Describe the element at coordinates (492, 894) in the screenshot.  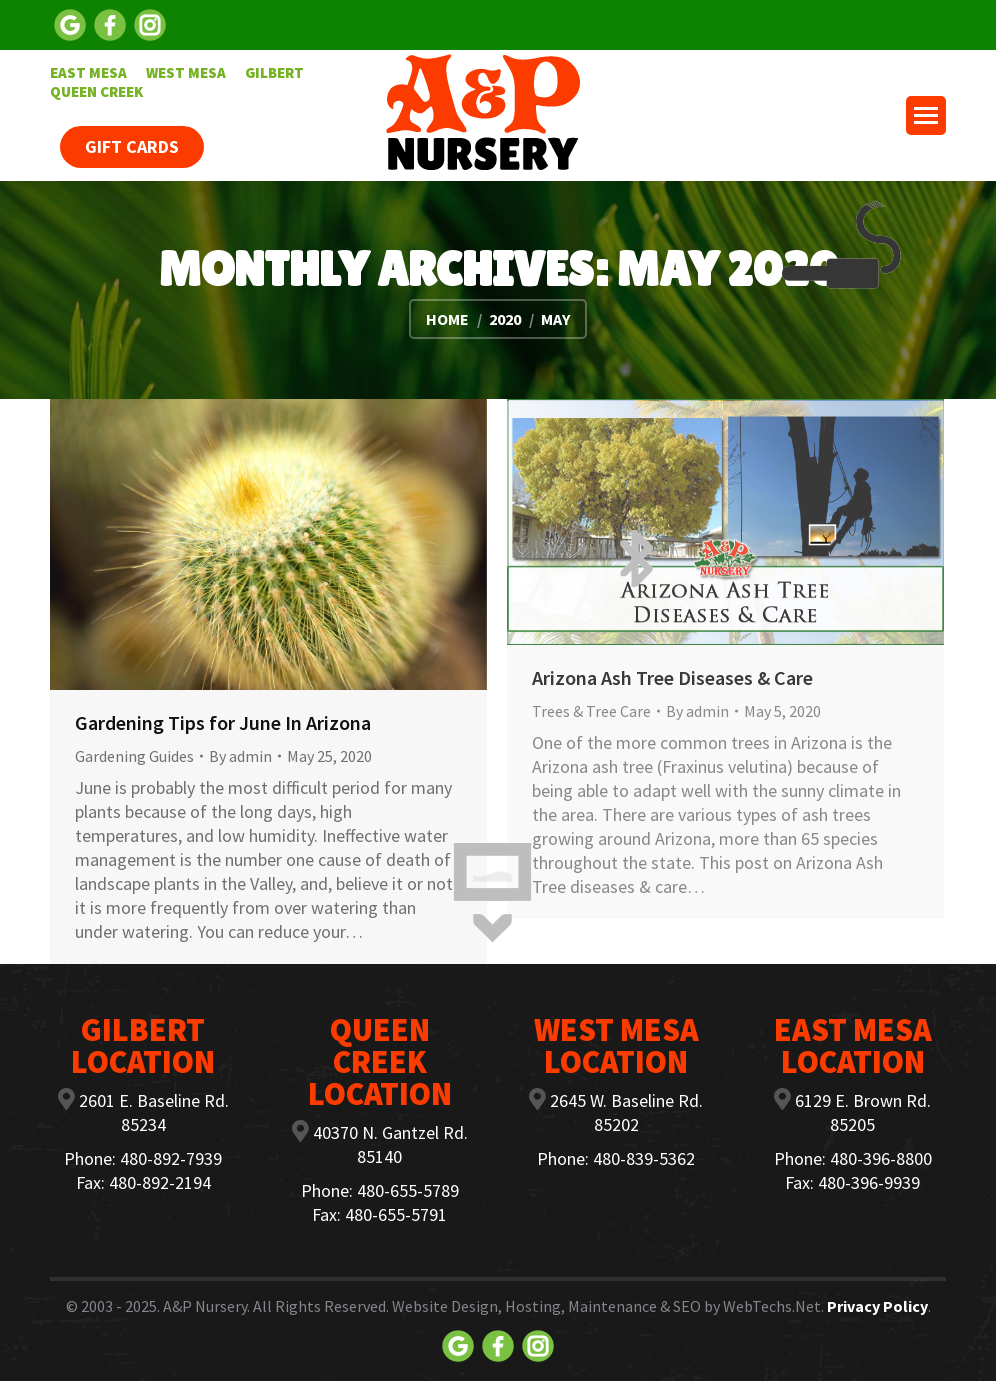
I see `insert an image into the document` at that location.